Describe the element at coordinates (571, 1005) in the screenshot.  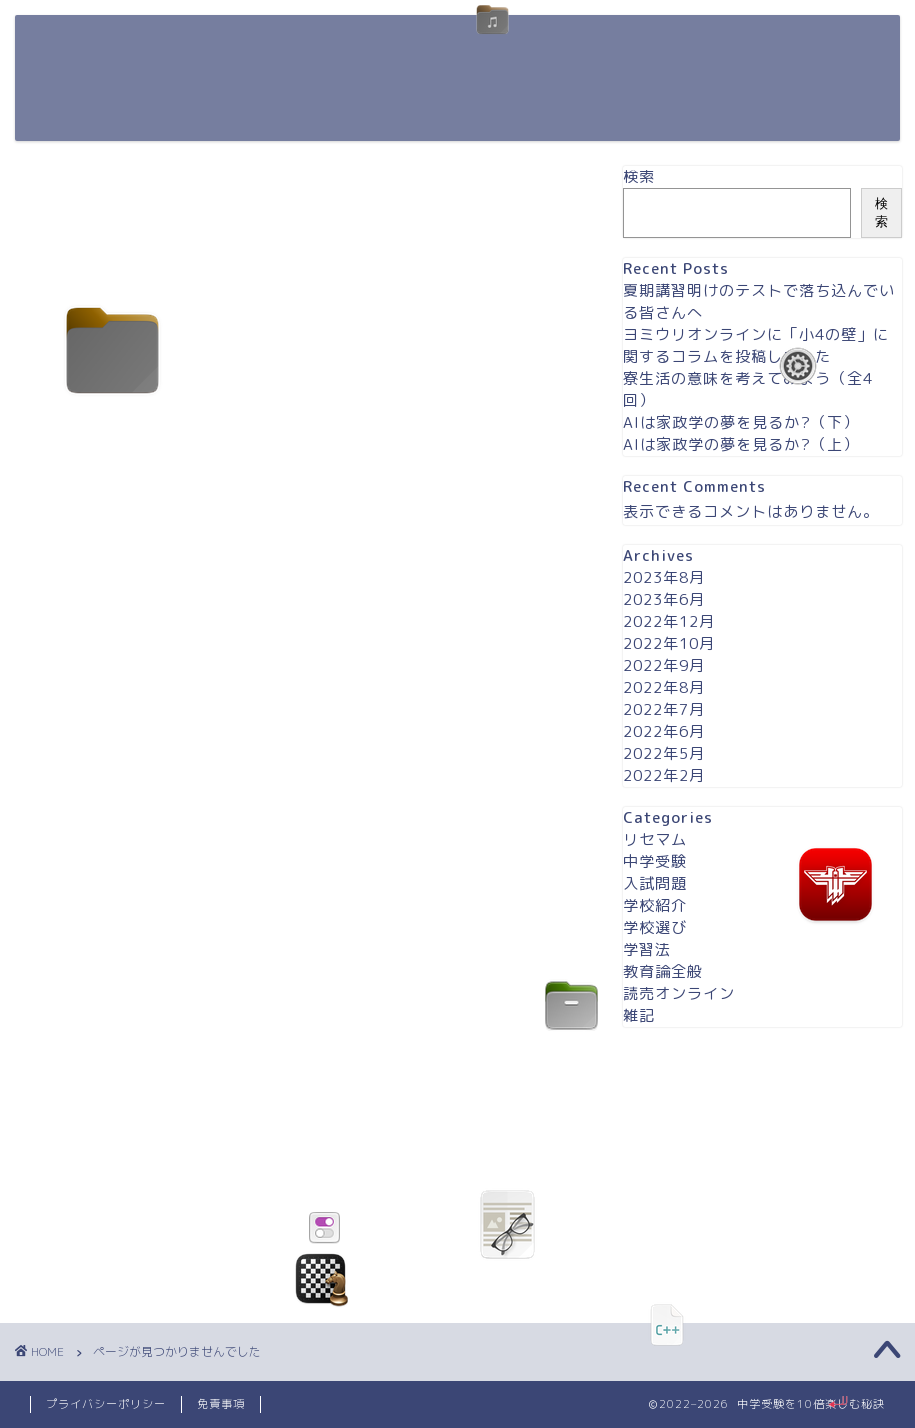
I see `open the file manager application` at that location.